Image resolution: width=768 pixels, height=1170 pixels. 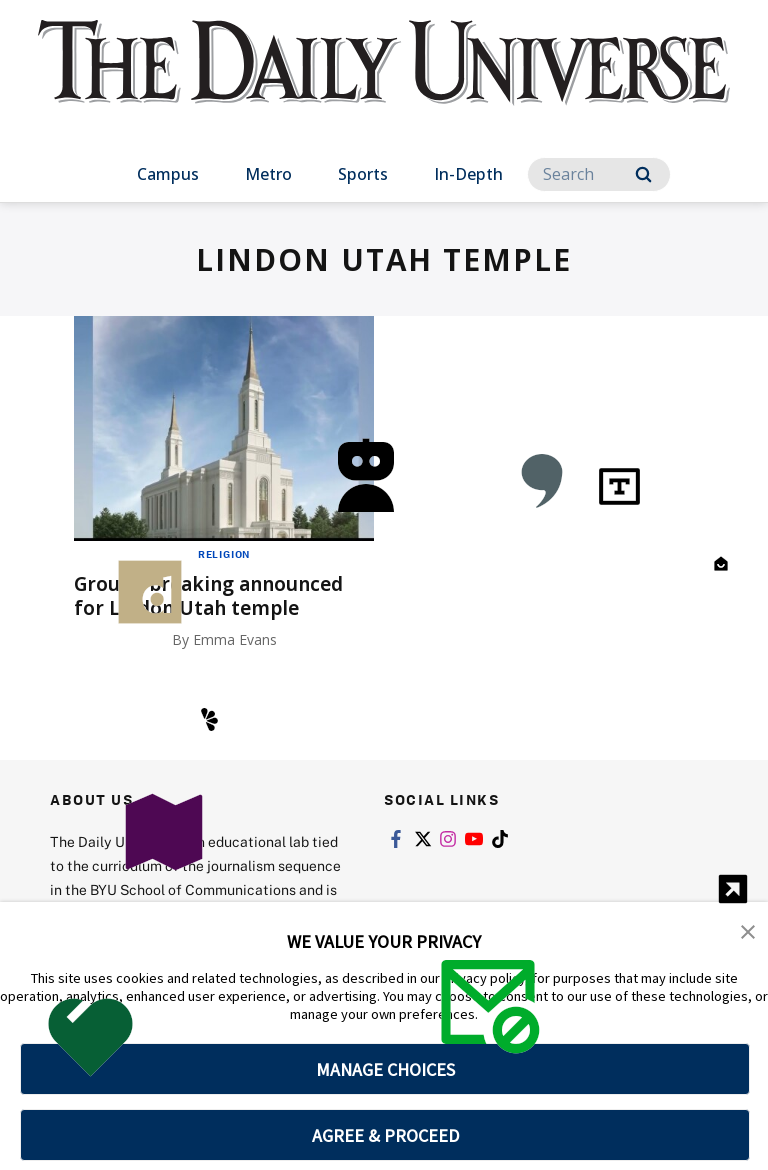 What do you see at coordinates (619, 486) in the screenshot?
I see `insert a text snippet or template` at bounding box center [619, 486].